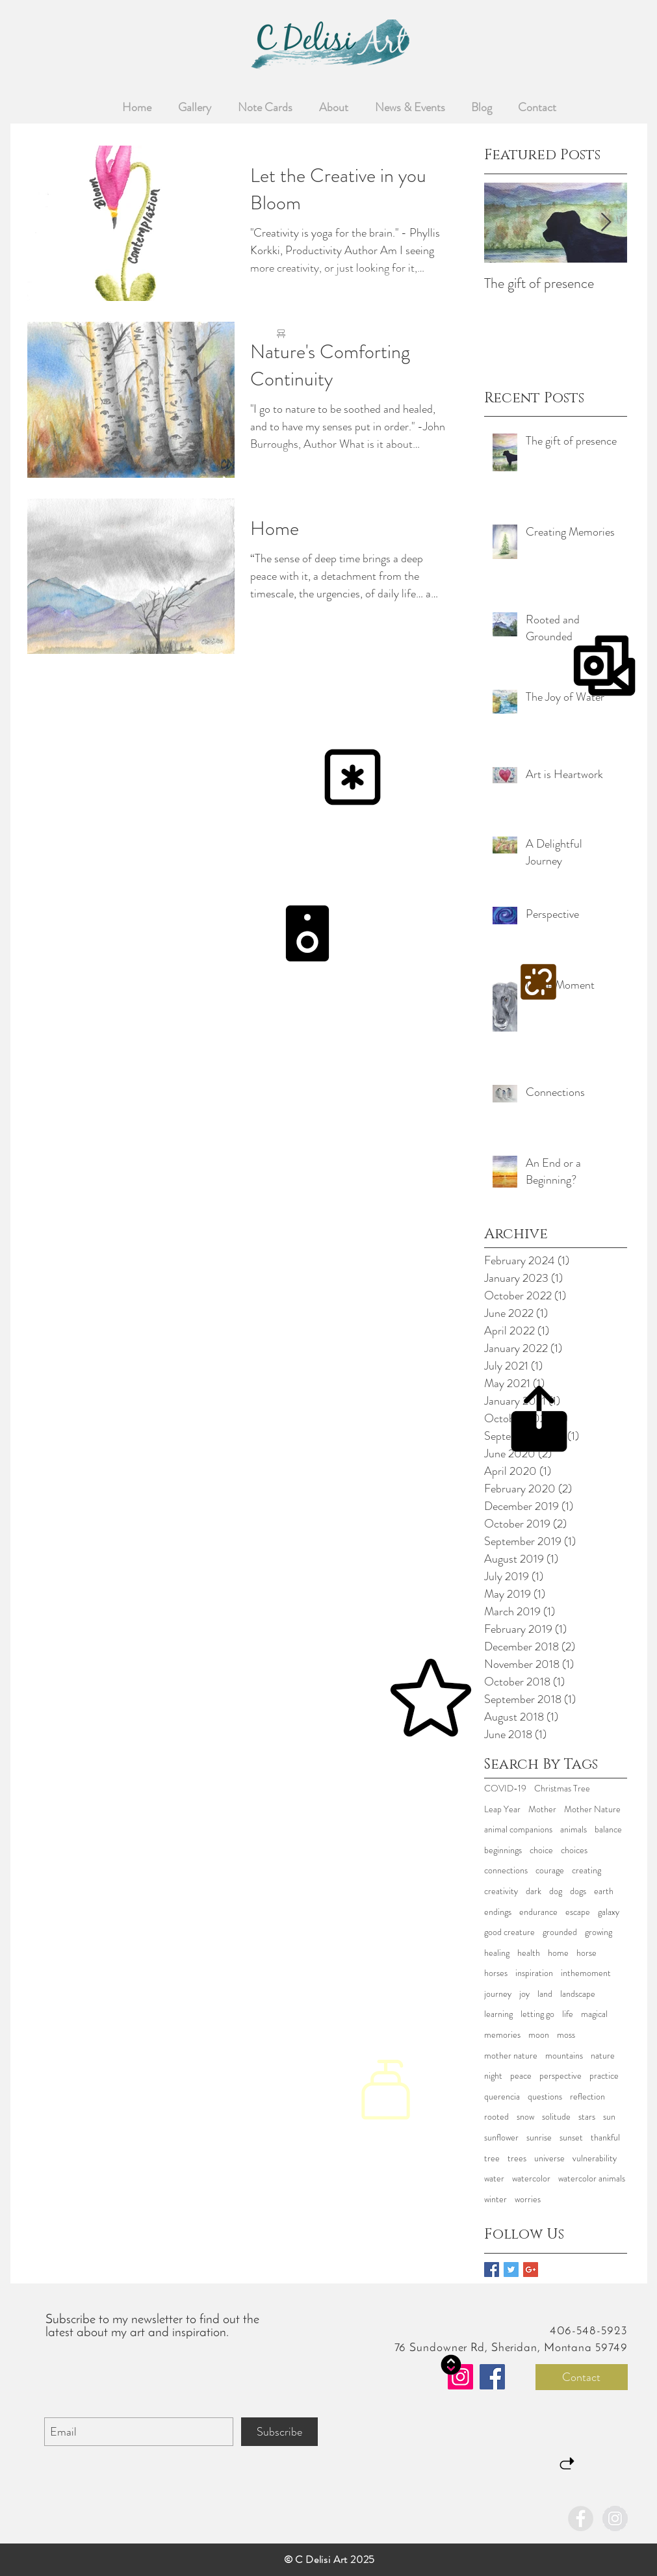  I want to click on export or upload a file, so click(539, 1421).